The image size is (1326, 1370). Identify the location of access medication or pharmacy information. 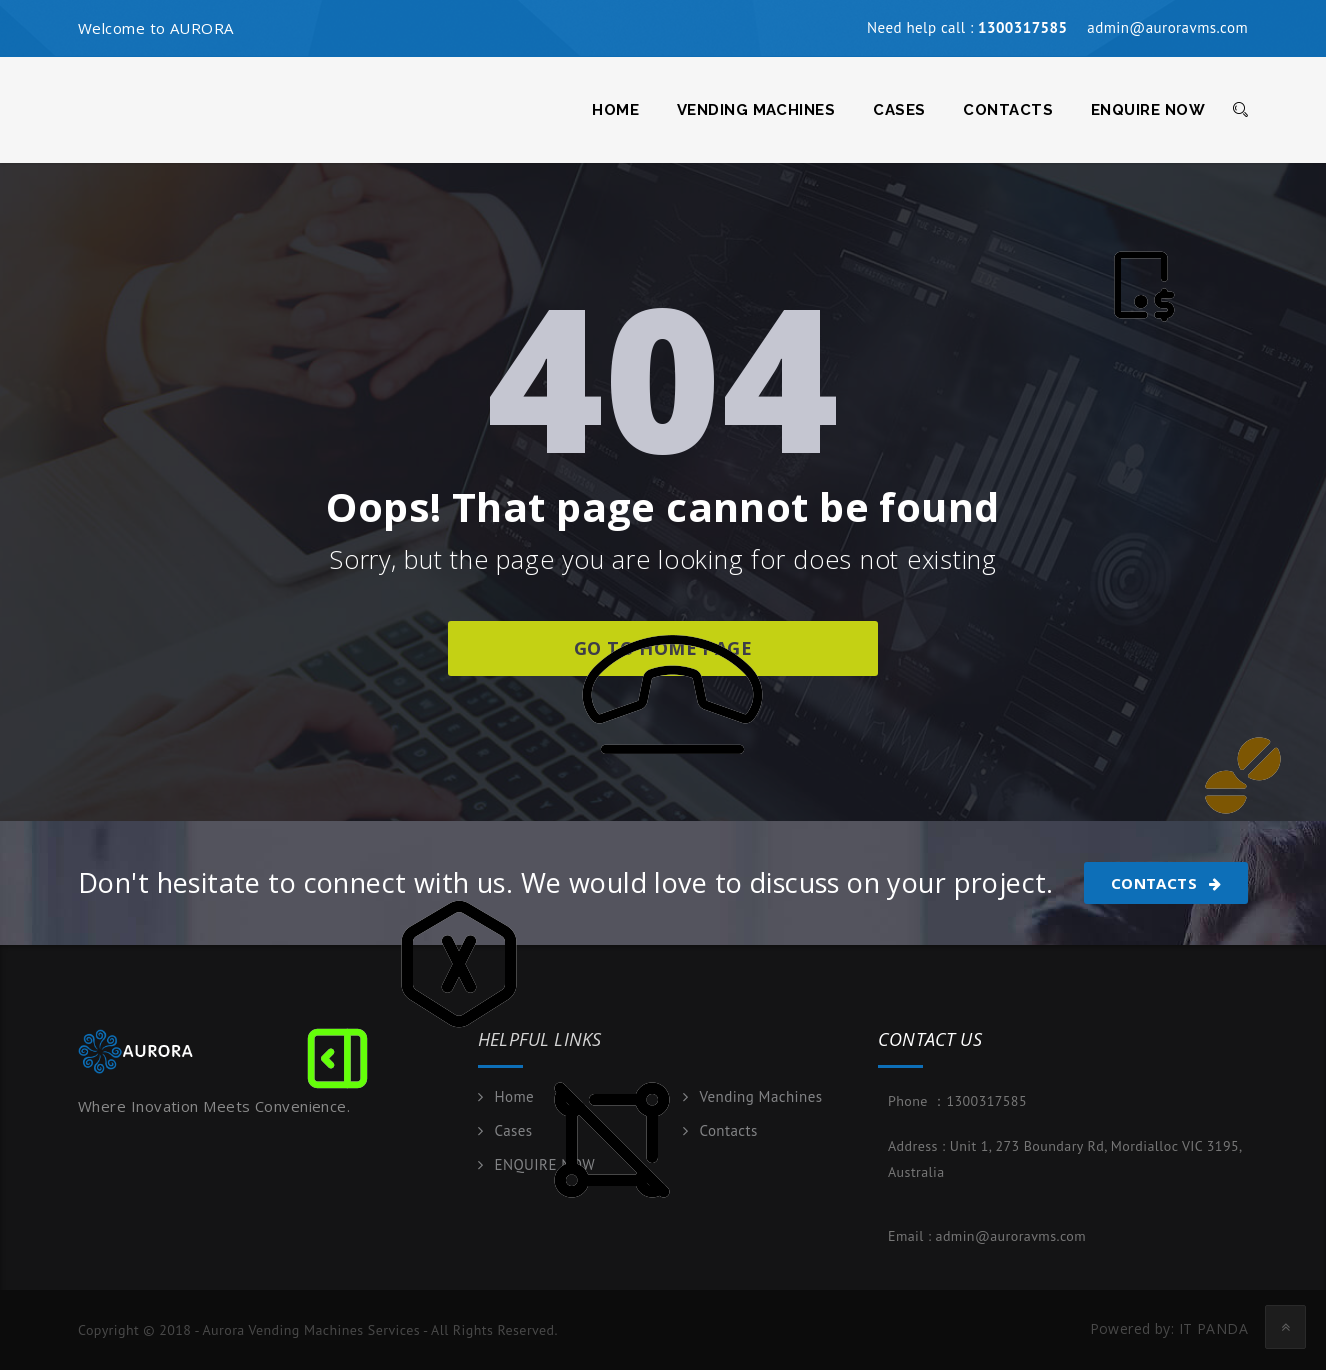
(1242, 775).